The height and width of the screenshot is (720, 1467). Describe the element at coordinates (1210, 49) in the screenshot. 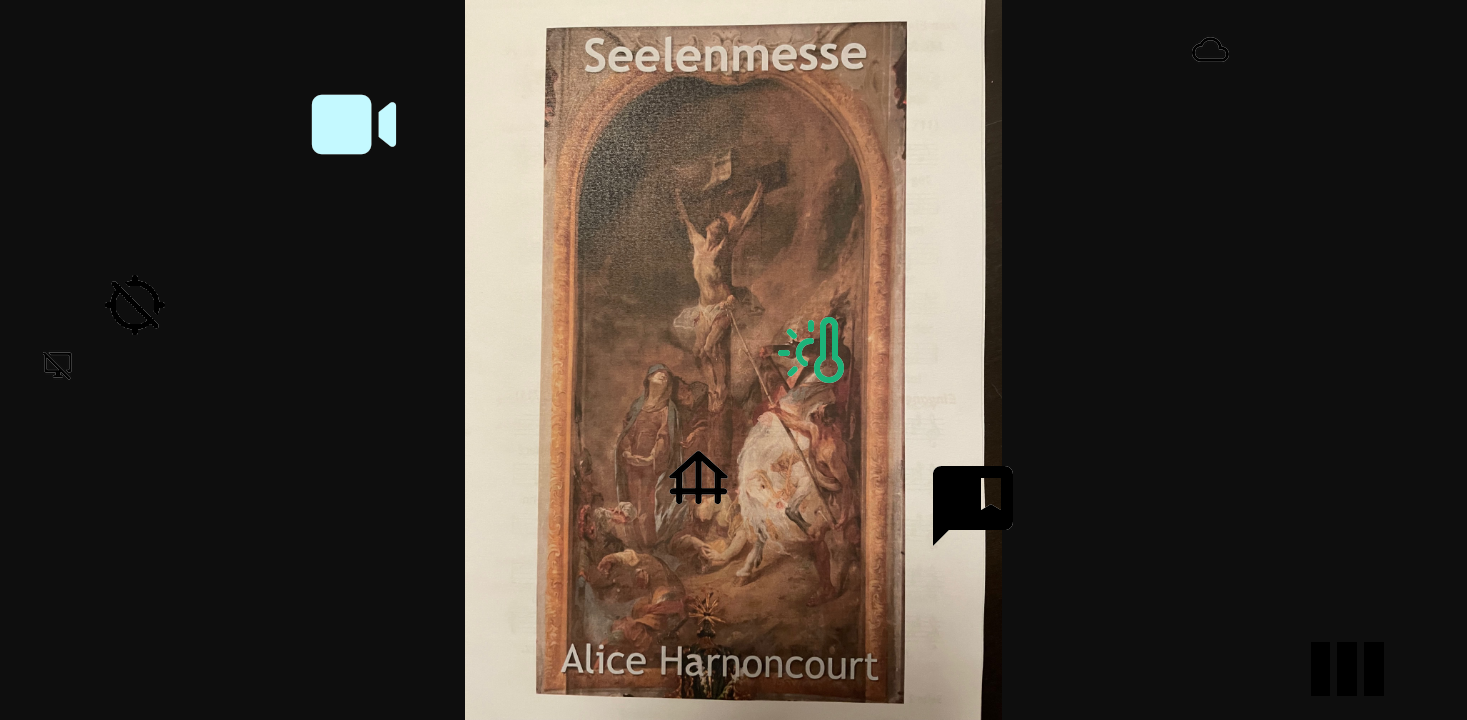

I see `cloud storage or sync status` at that location.